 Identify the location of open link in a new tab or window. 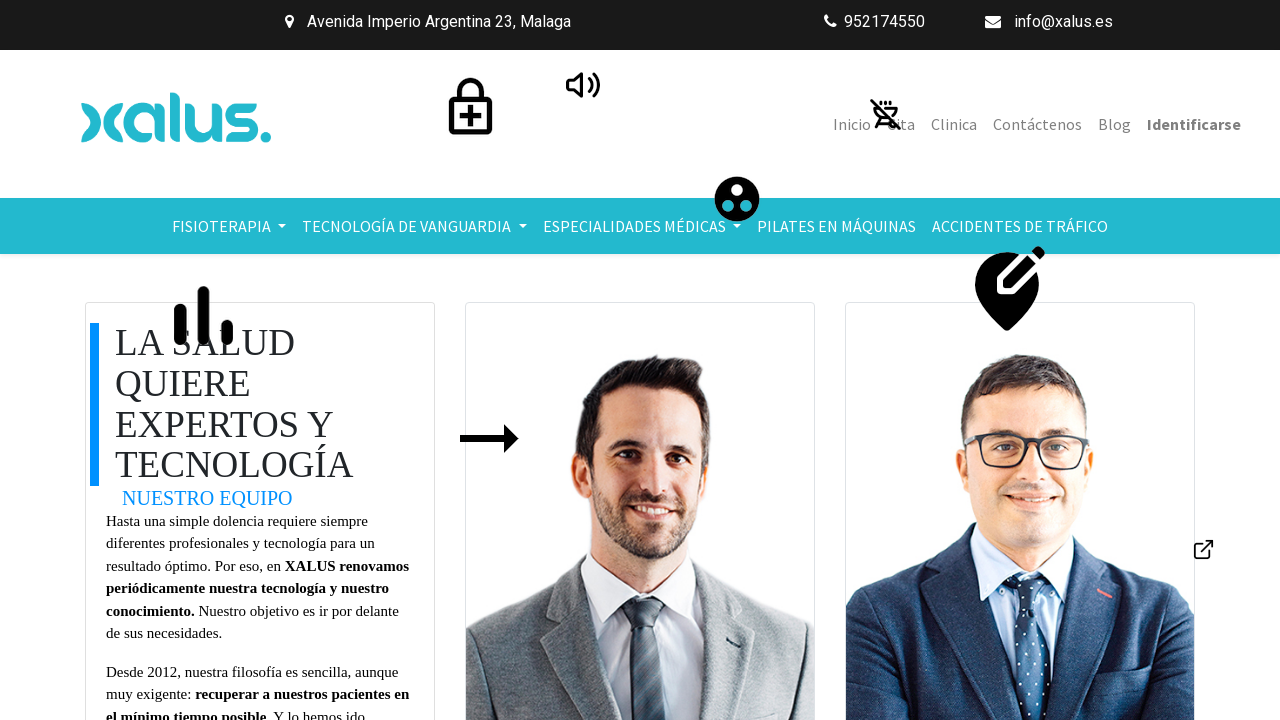
(1203, 549).